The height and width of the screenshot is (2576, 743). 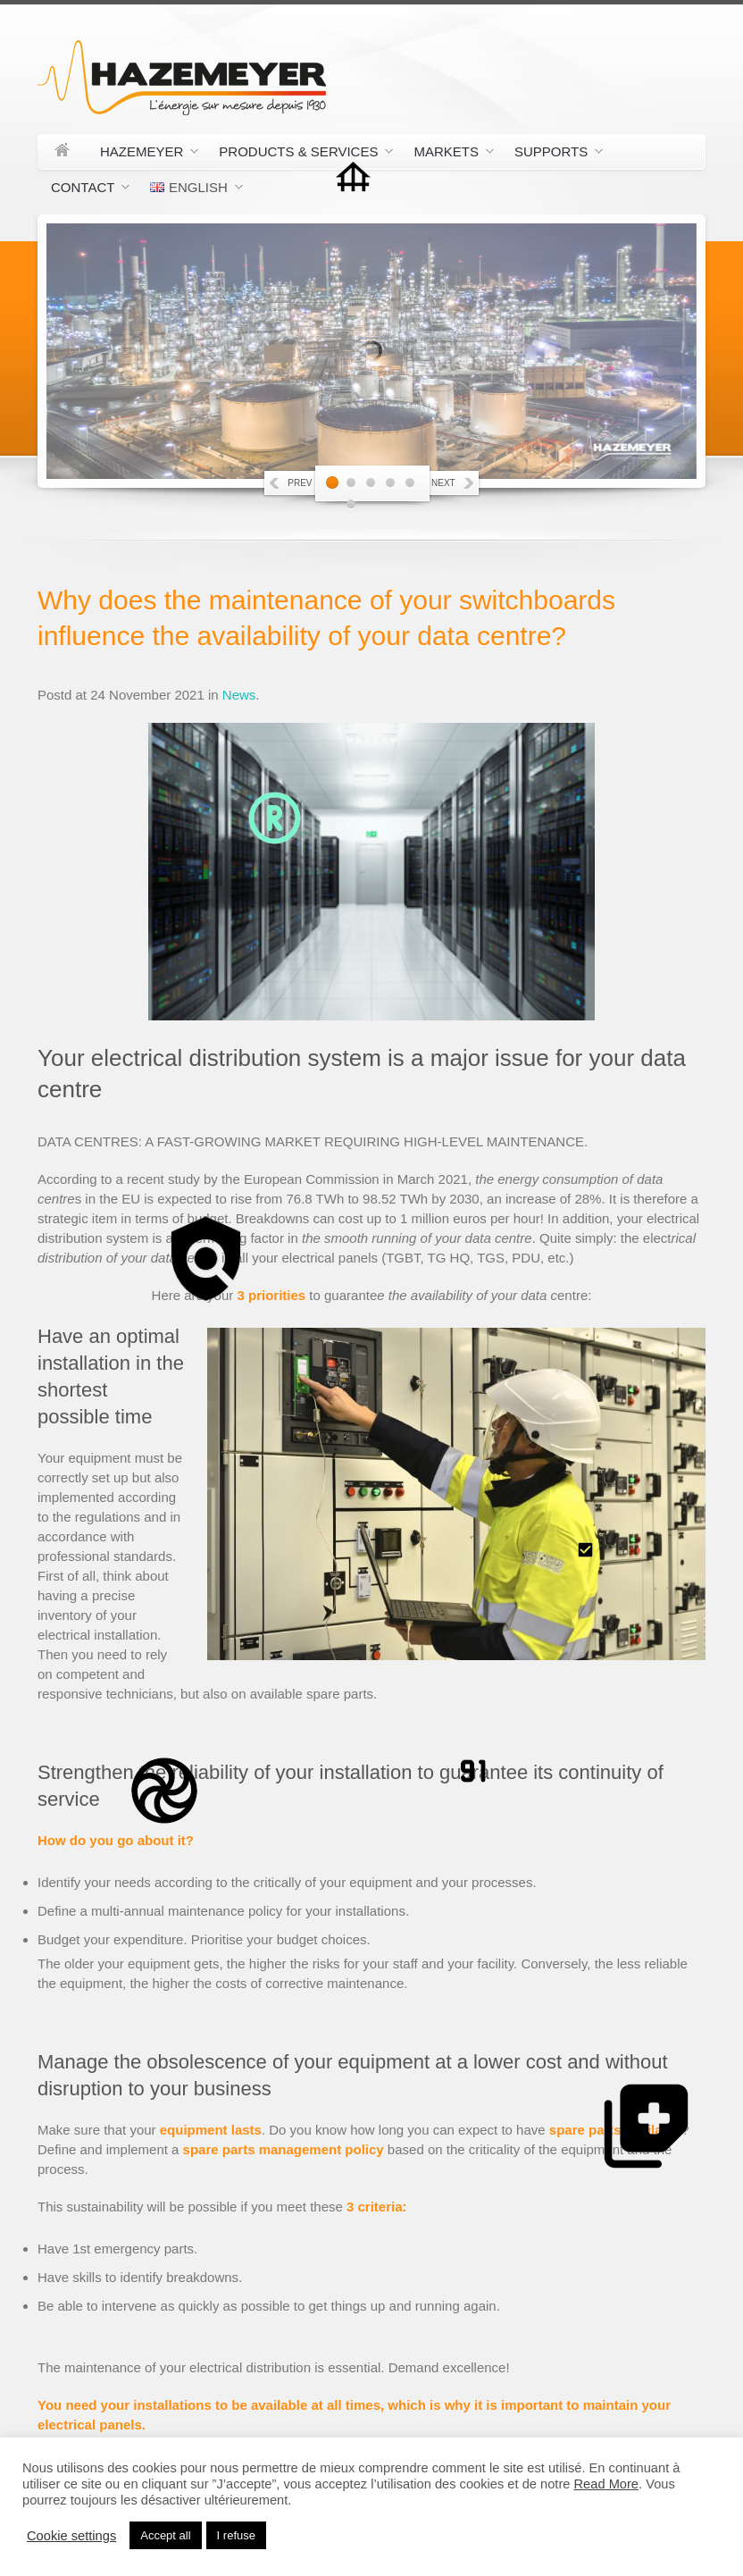 What do you see at coordinates (474, 1771) in the screenshot?
I see `indicates 91 unread notifications or items` at bounding box center [474, 1771].